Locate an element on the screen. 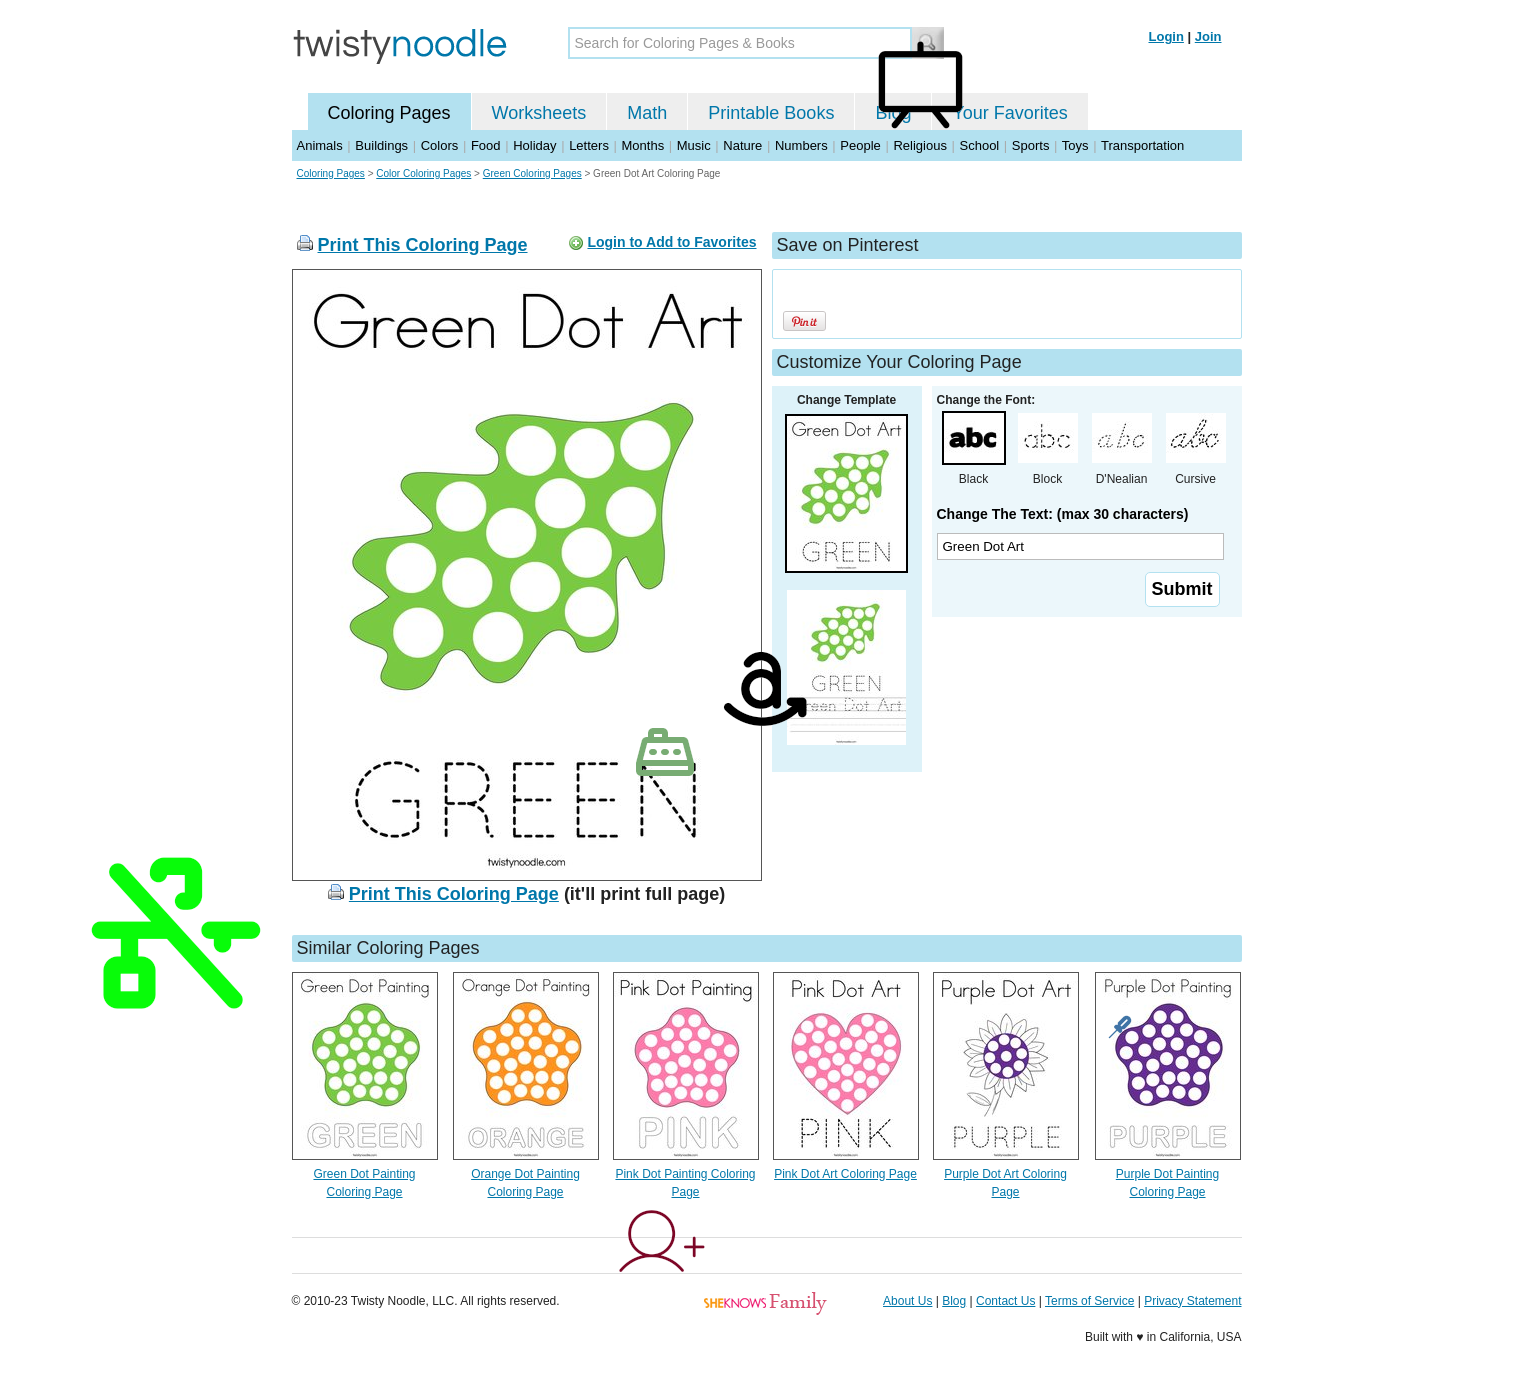  open the Amazon app or website is located at coordinates (762, 687).